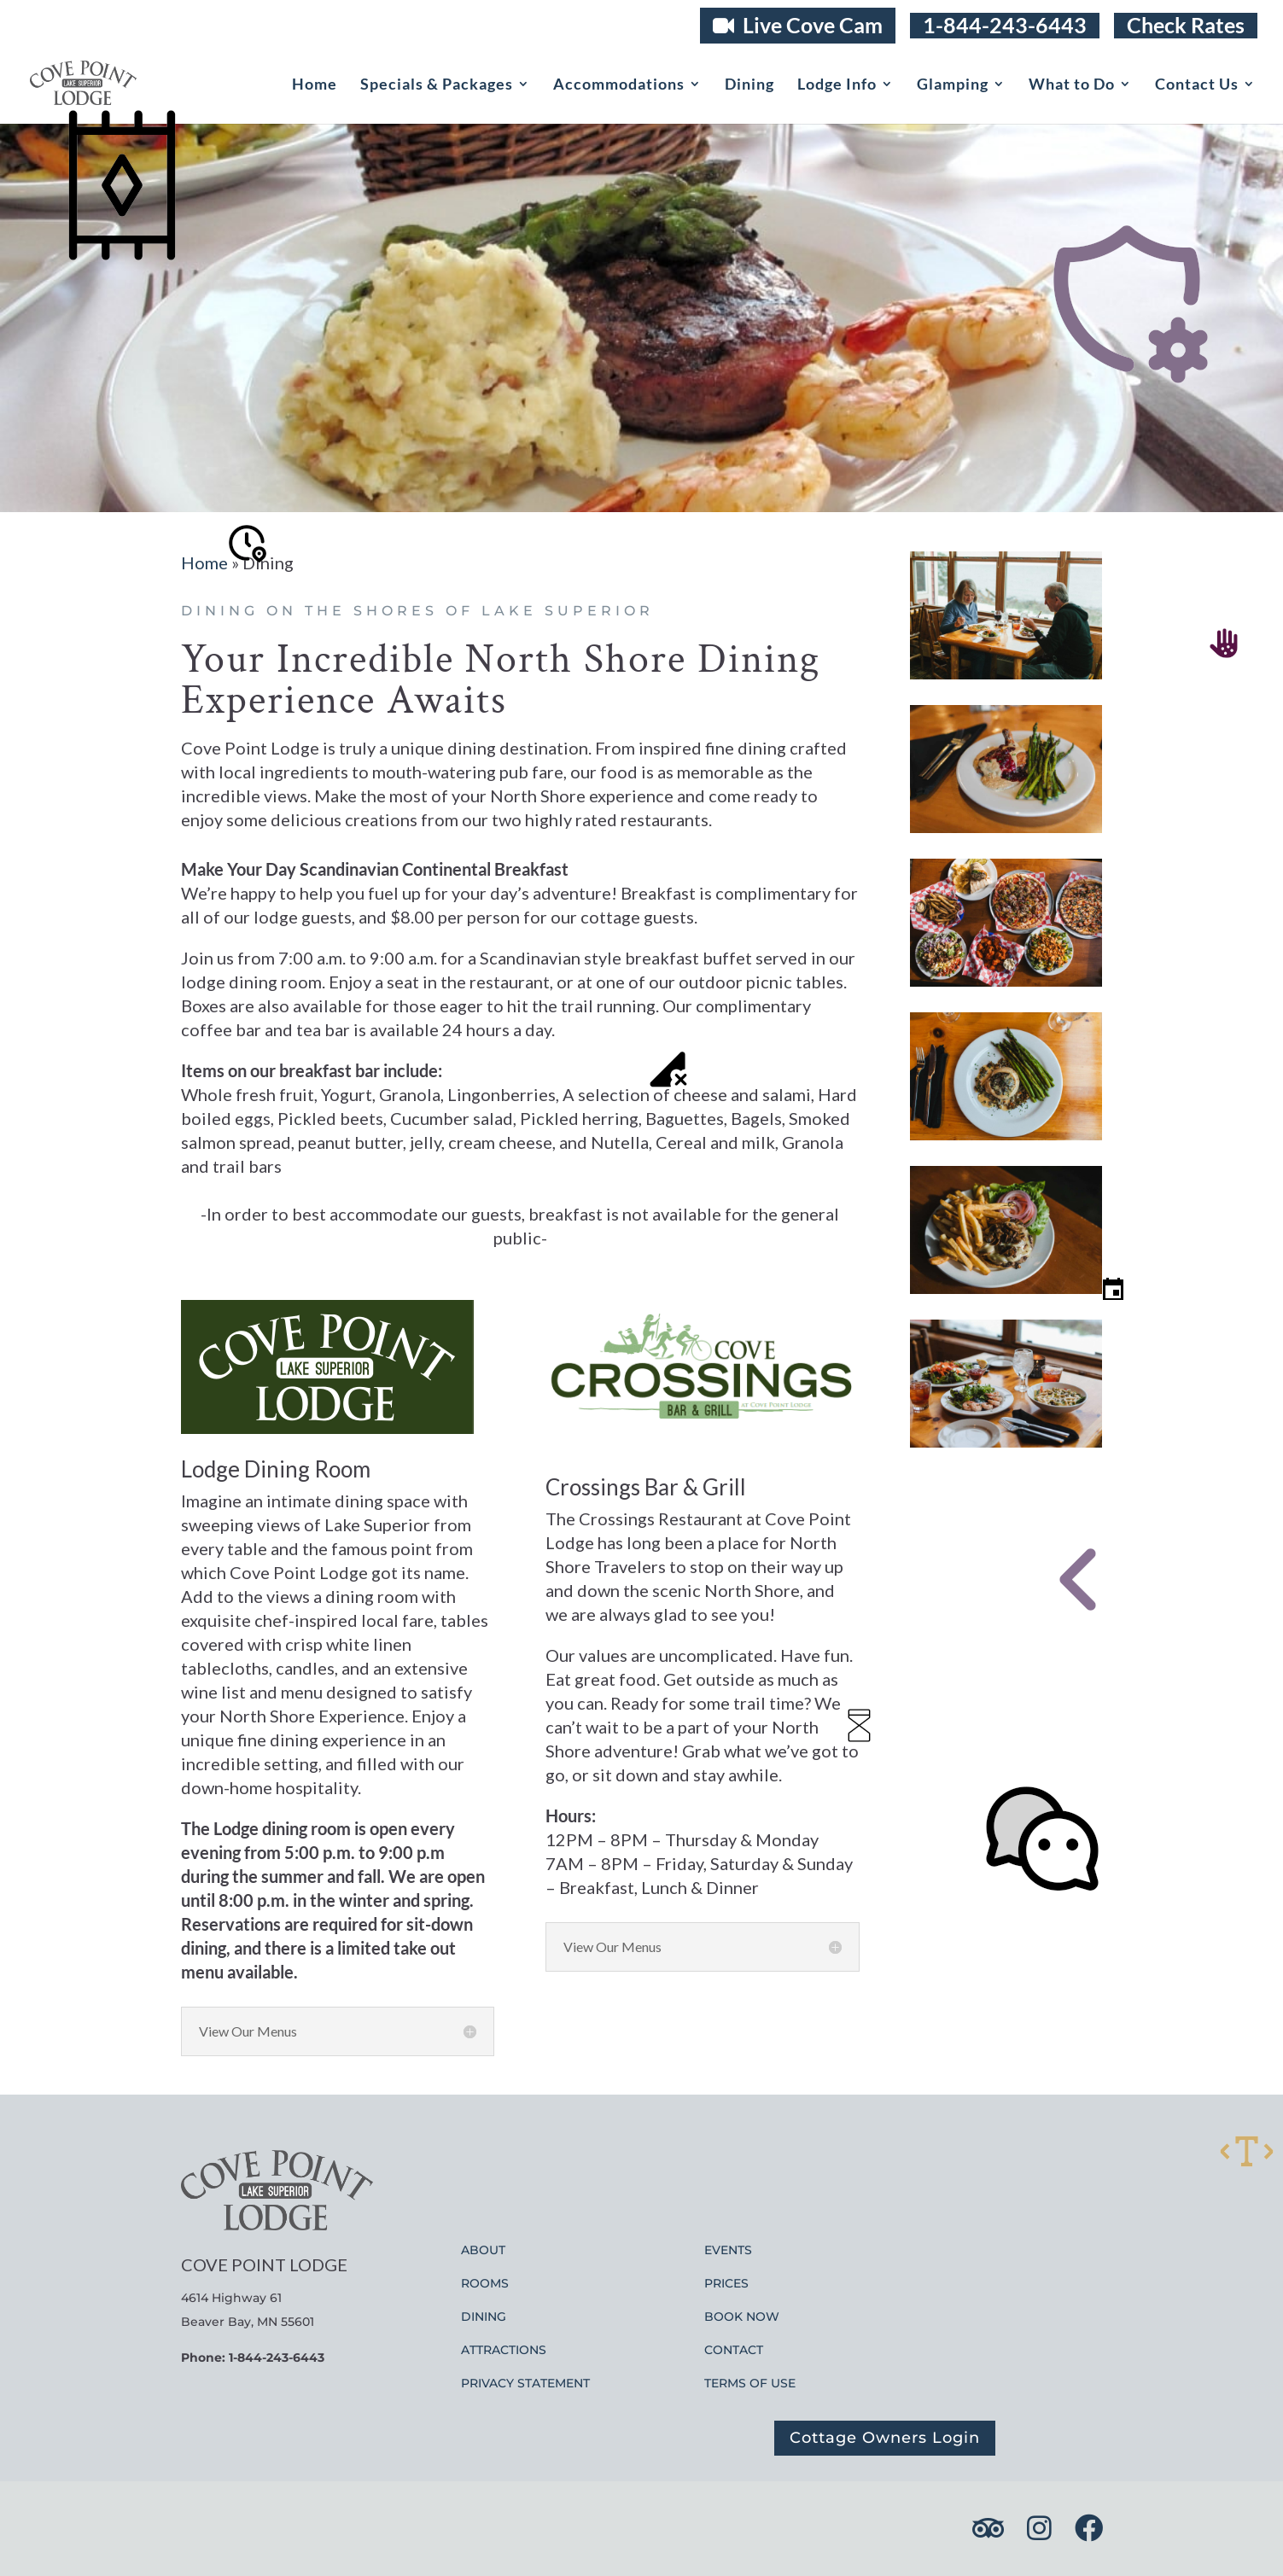 The height and width of the screenshot is (2576, 1283). I want to click on view calendar or scheduled events, so click(1113, 1289).